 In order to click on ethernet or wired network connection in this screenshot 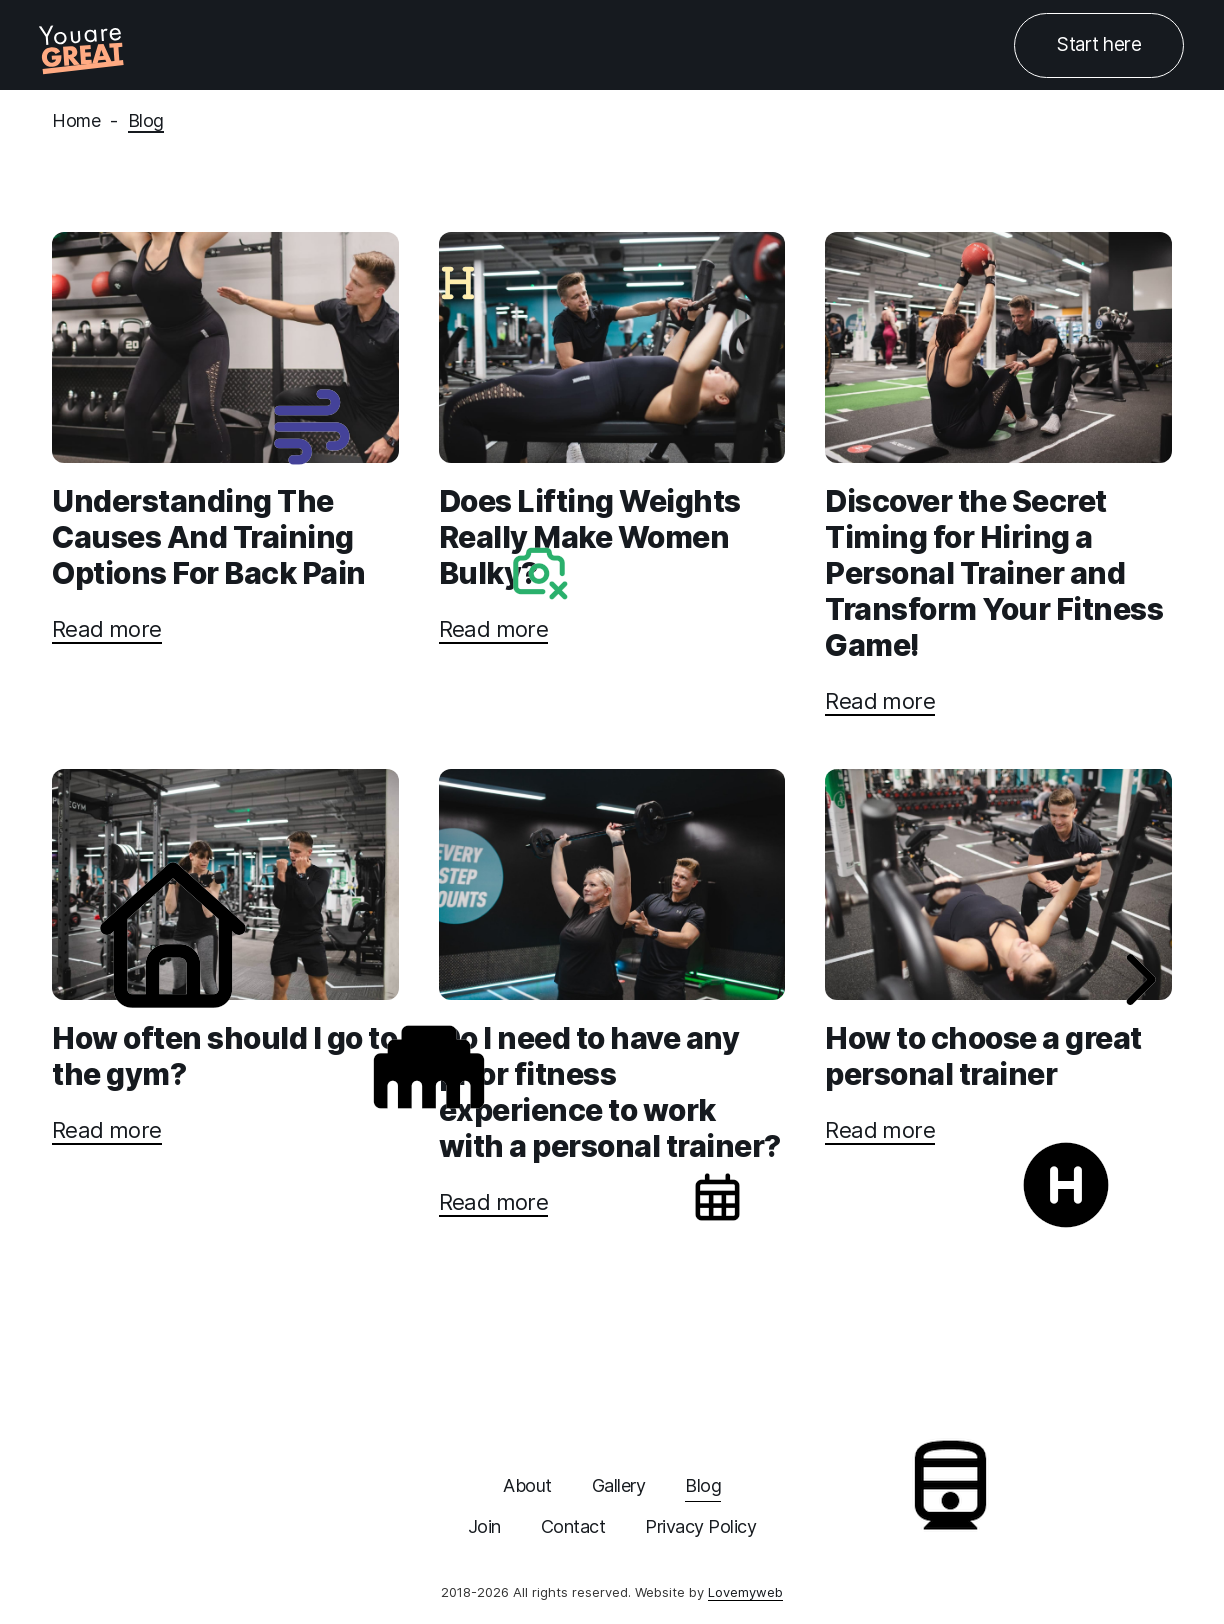, I will do `click(429, 1067)`.